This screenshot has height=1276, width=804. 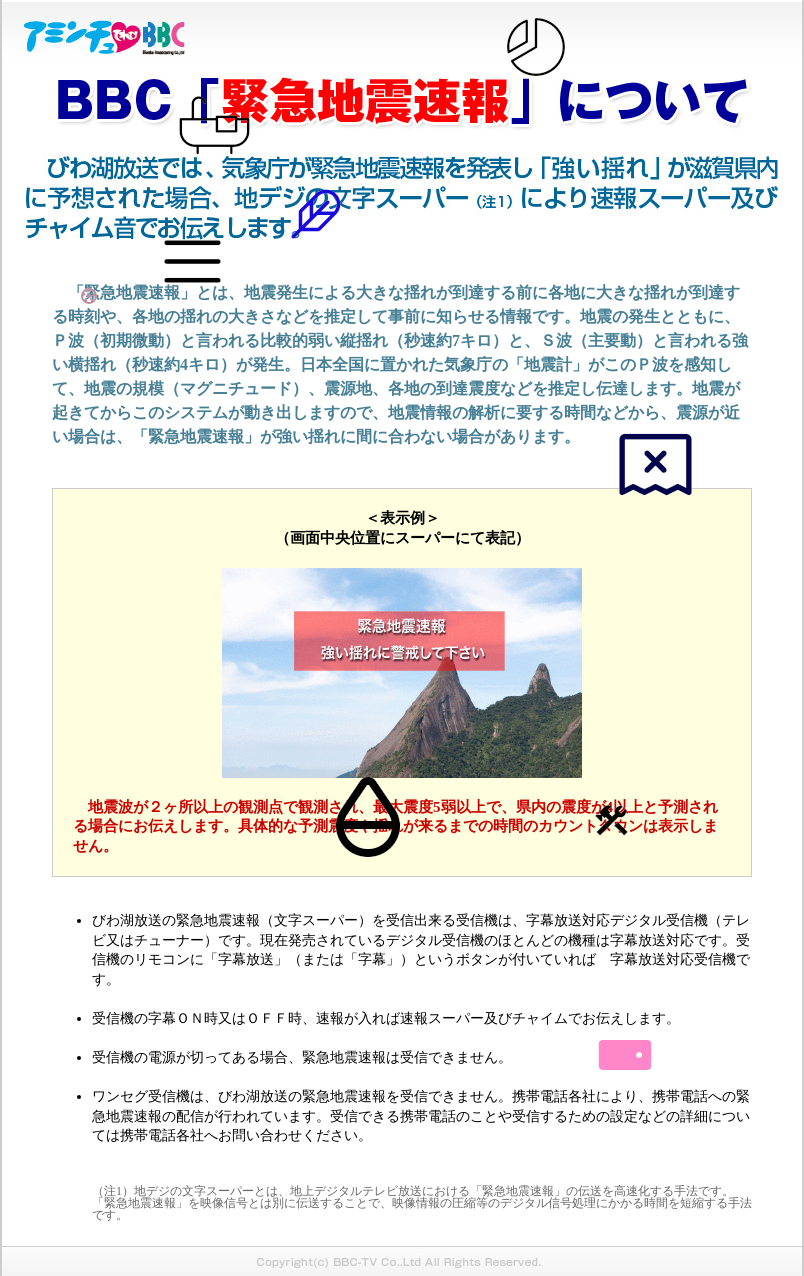 I want to click on access settings or tools, so click(x=611, y=820).